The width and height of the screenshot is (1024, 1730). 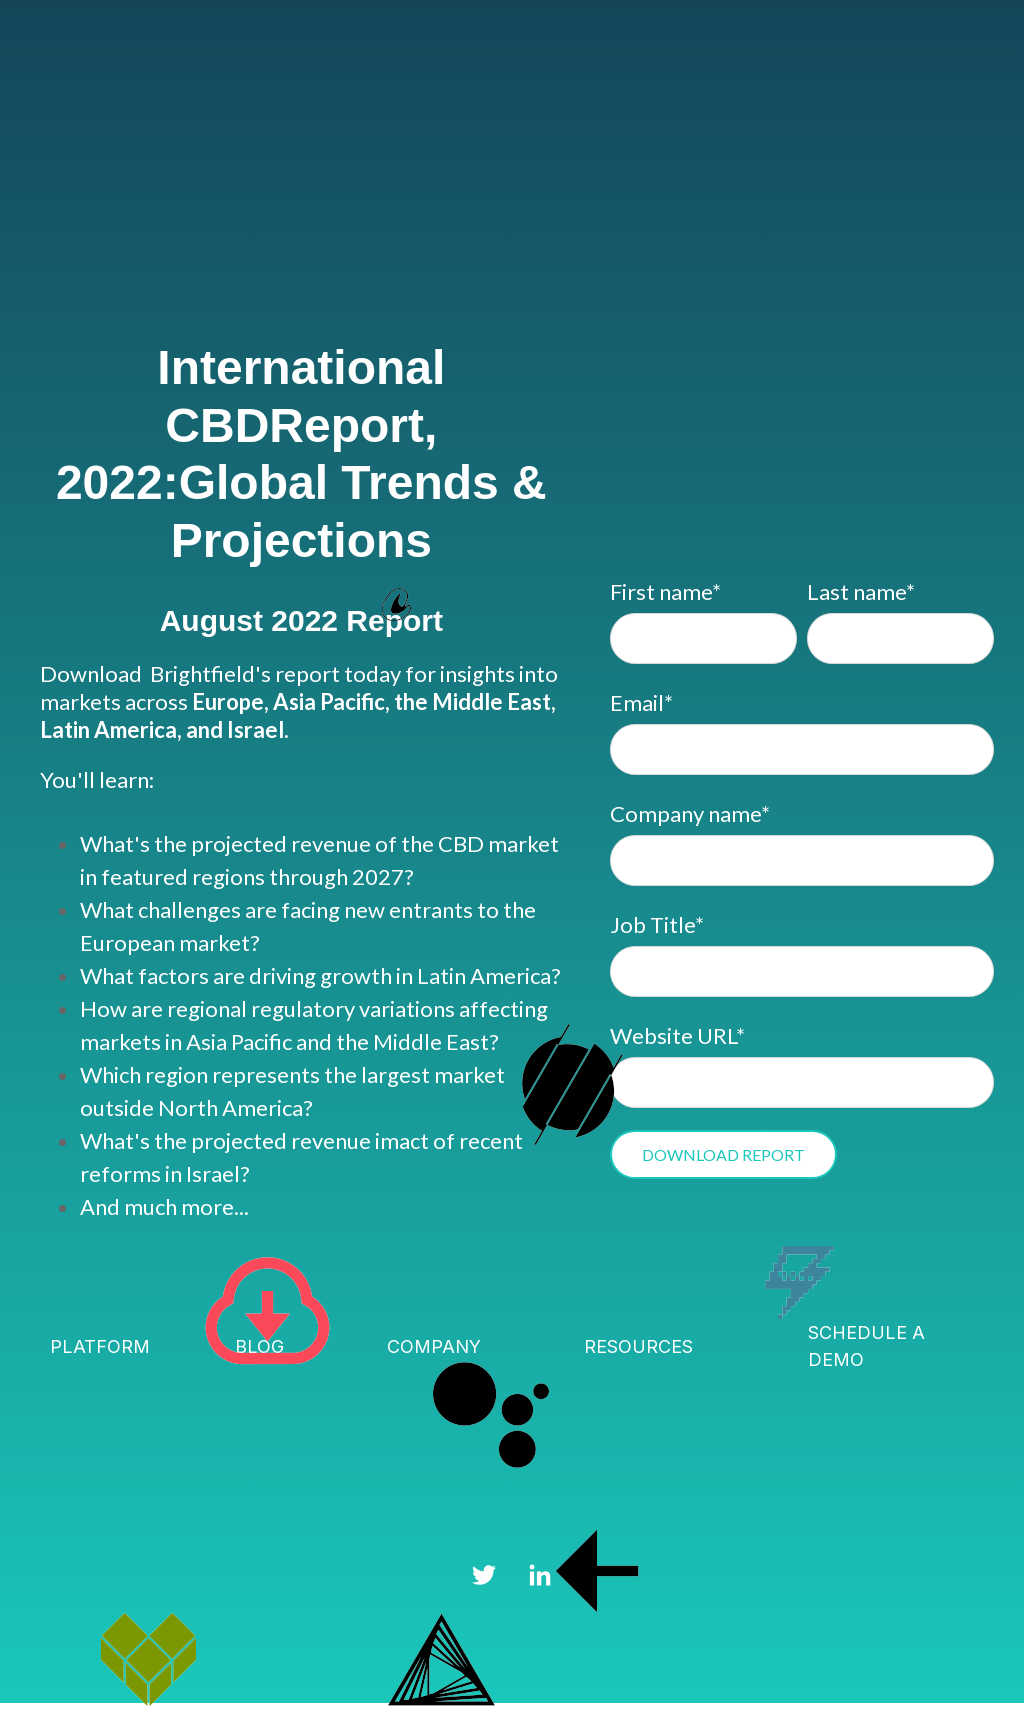 I want to click on open google assistant, so click(x=491, y=1415).